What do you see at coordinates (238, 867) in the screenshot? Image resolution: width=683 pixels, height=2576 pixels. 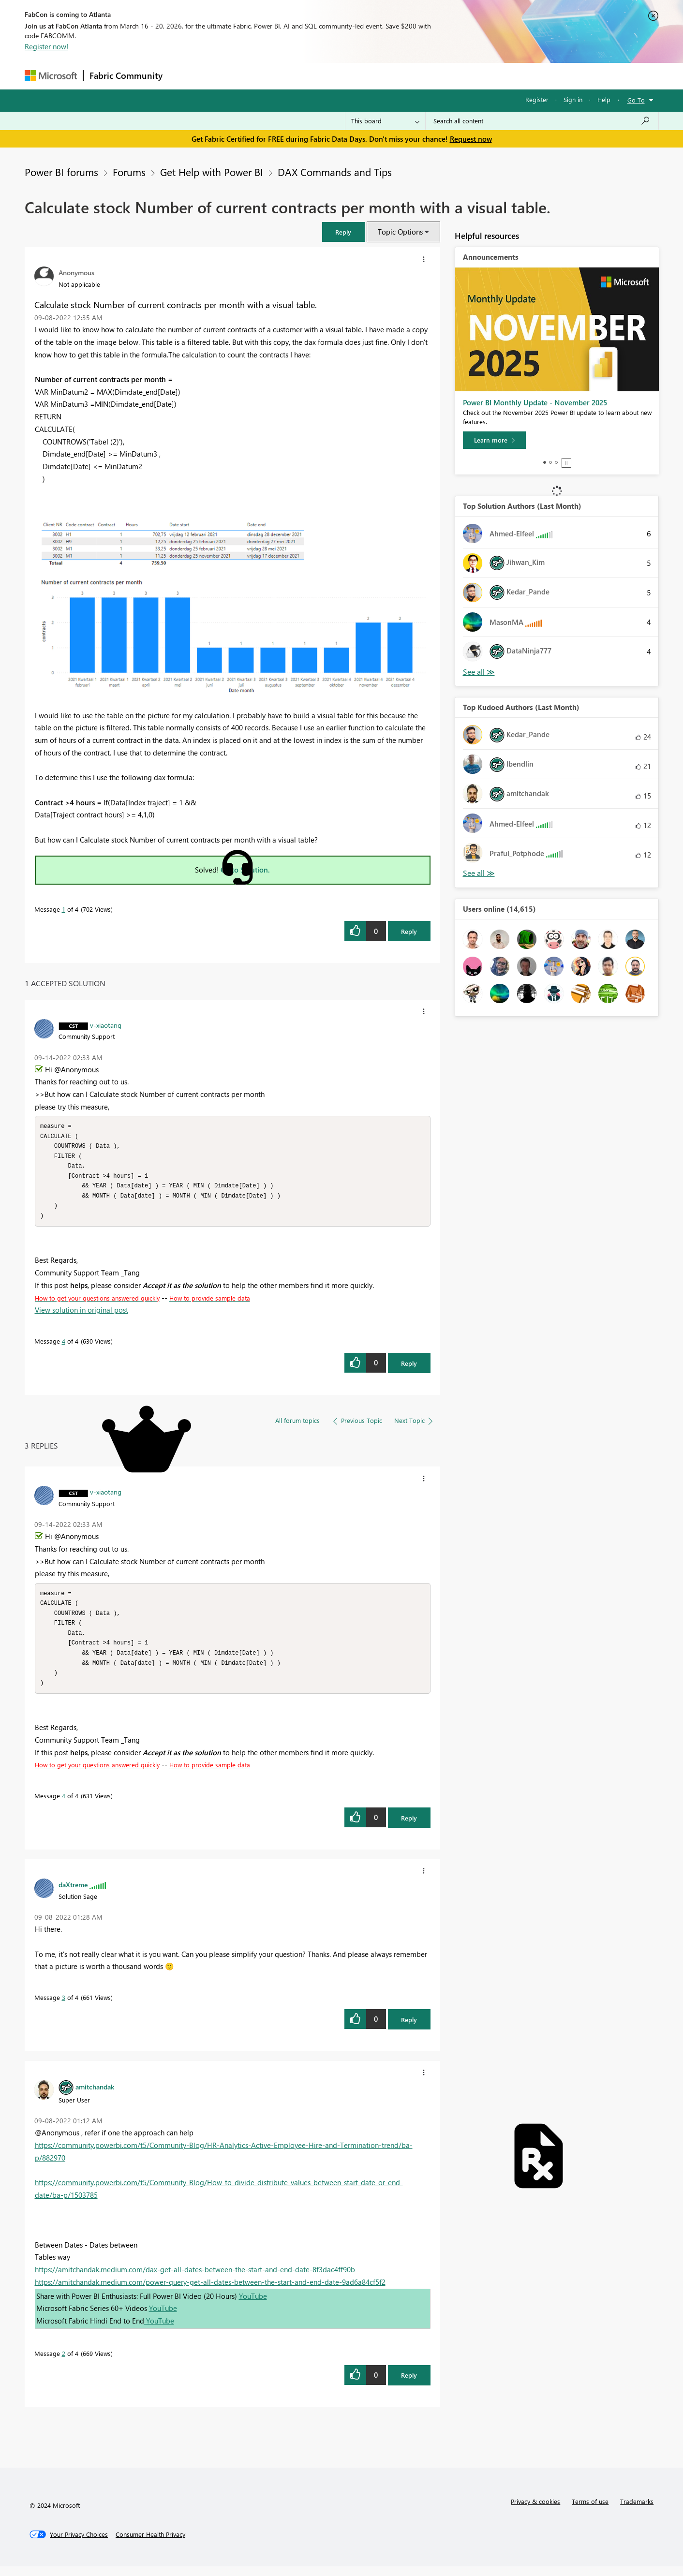 I see `contact customer support` at bounding box center [238, 867].